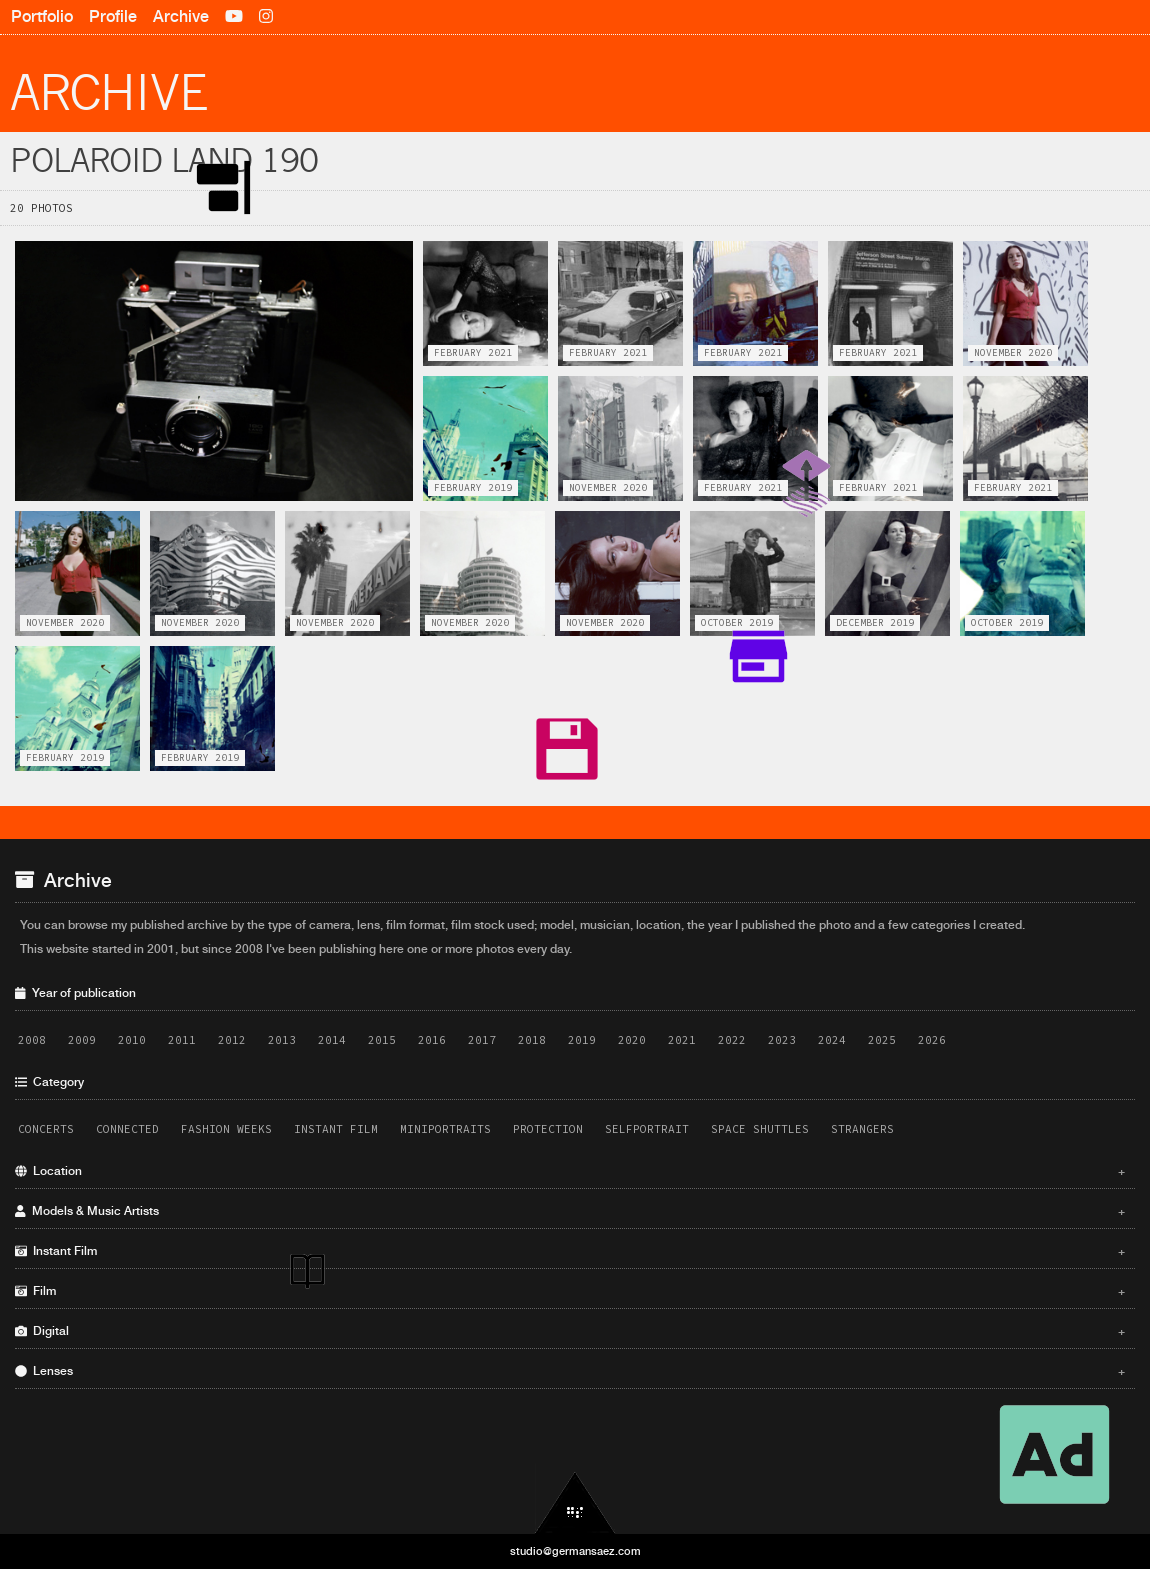 The image size is (1150, 1569). Describe the element at coordinates (1054, 1454) in the screenshot. I see `indicates sponsored or promotional content` at that location.